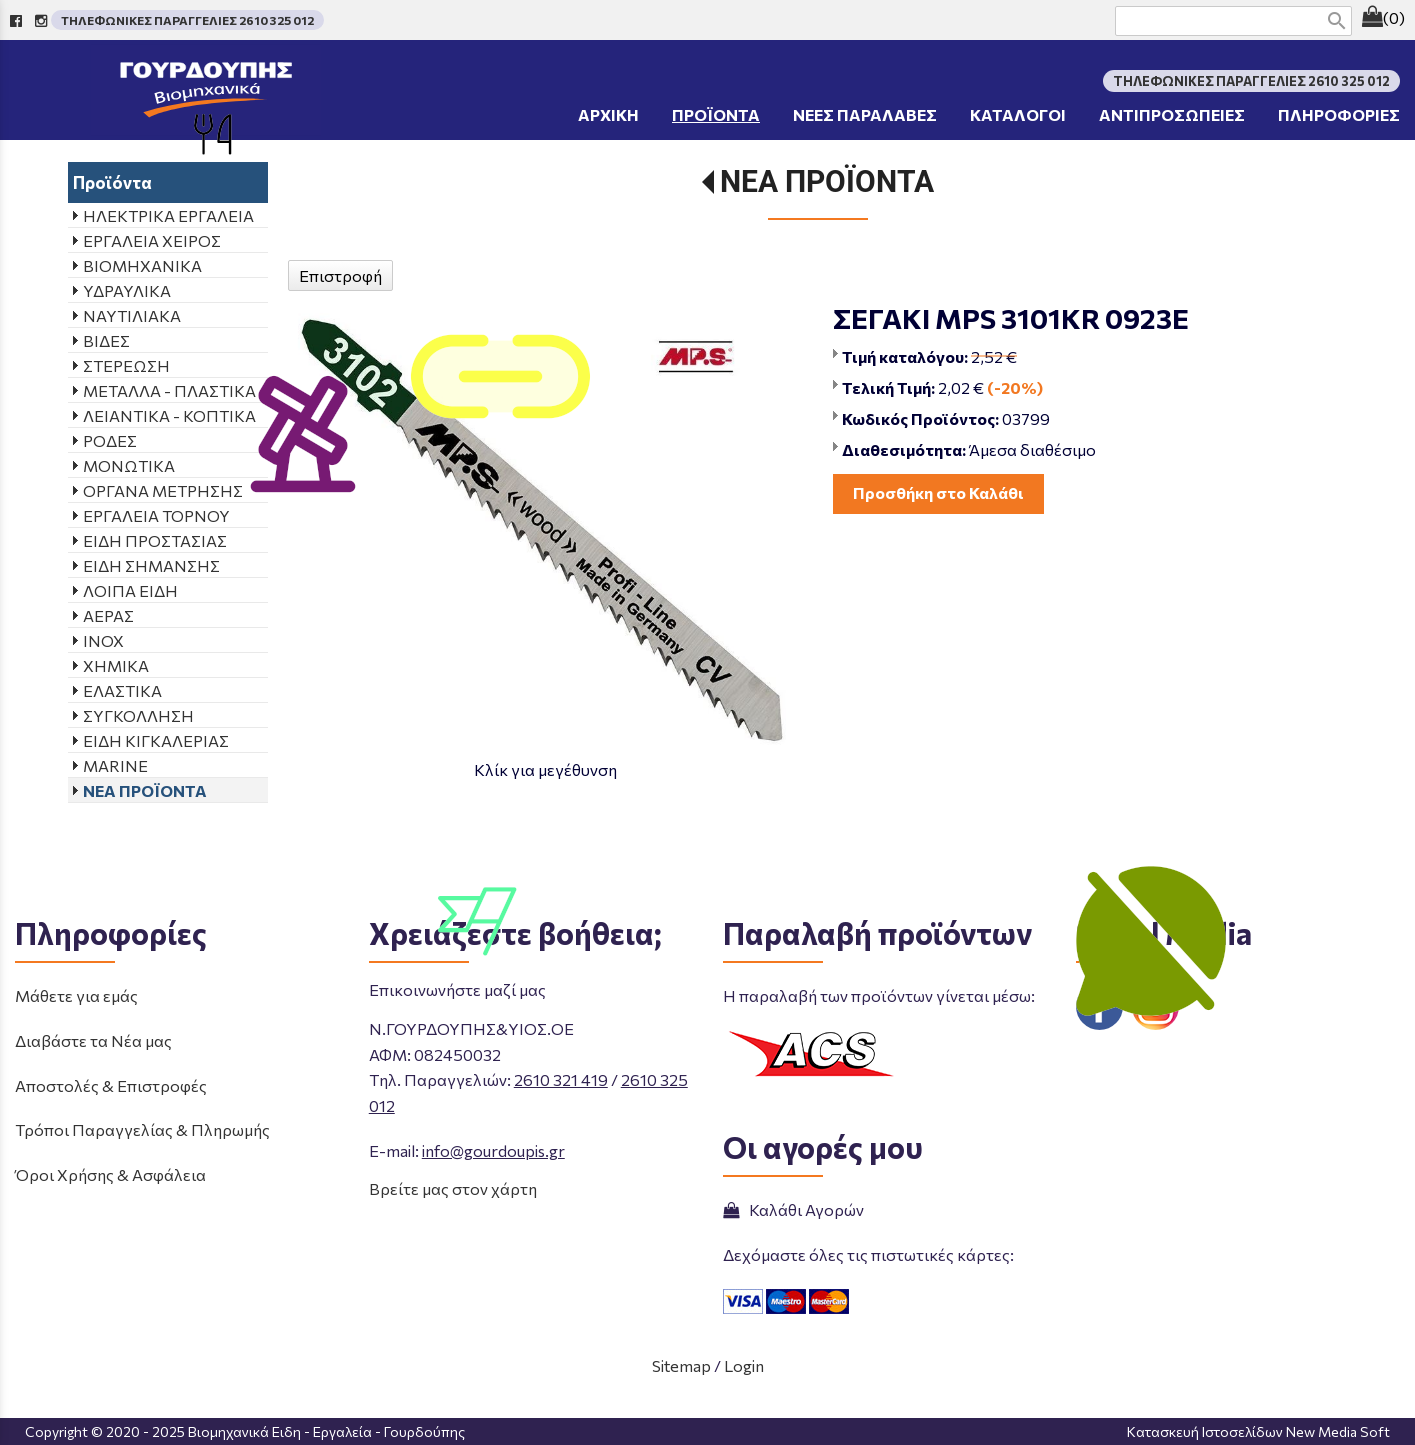  What do you see at coordinates (303, 436) in the screenshot?
I see `access wind energy or renewable power settings` at bounding box center [303, 436].